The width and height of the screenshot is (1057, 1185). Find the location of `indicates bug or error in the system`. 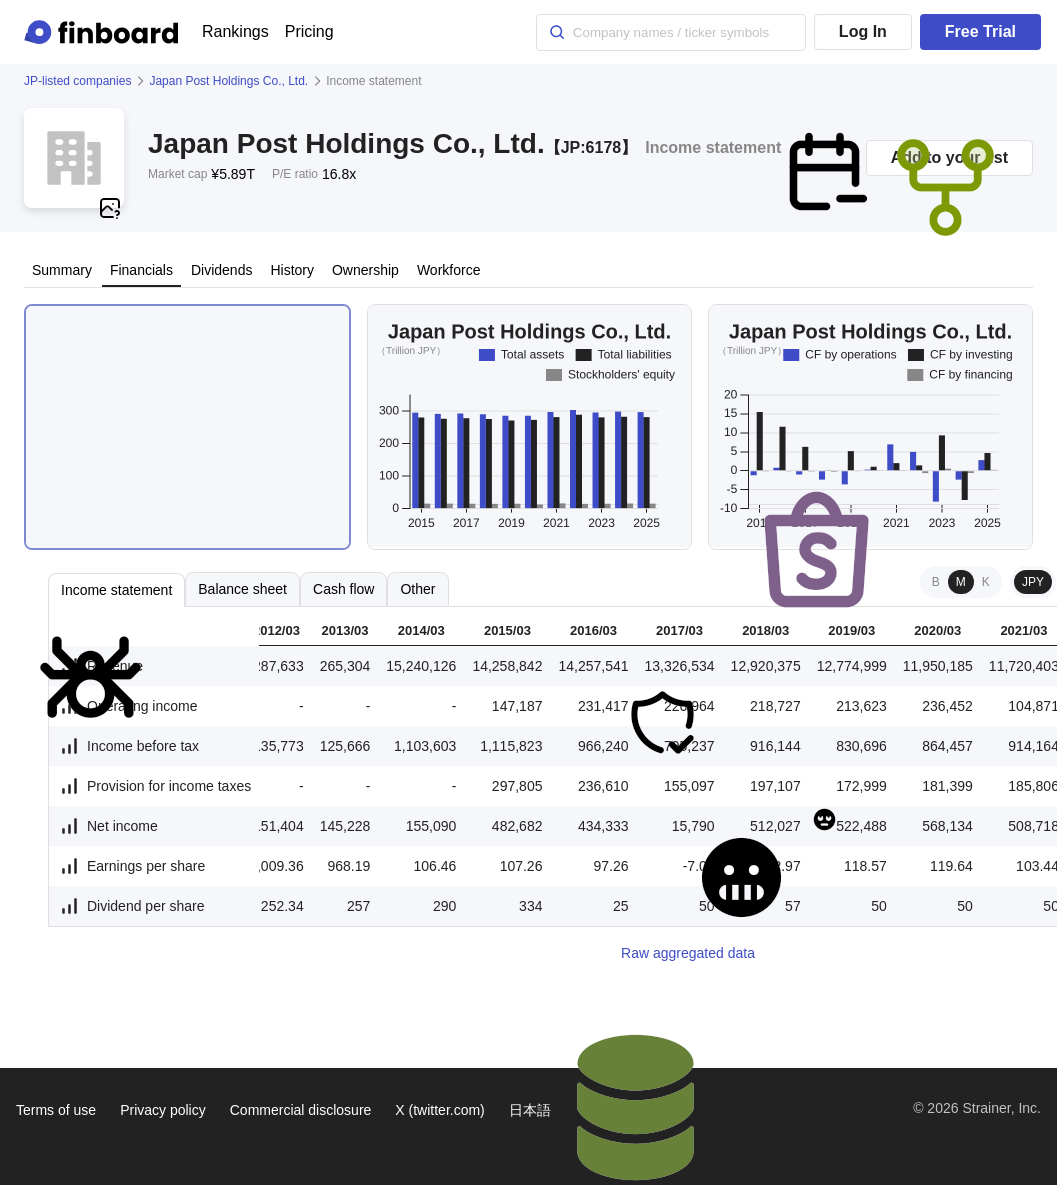

indicates bug or error in the system is located at coordinates (90, 679).